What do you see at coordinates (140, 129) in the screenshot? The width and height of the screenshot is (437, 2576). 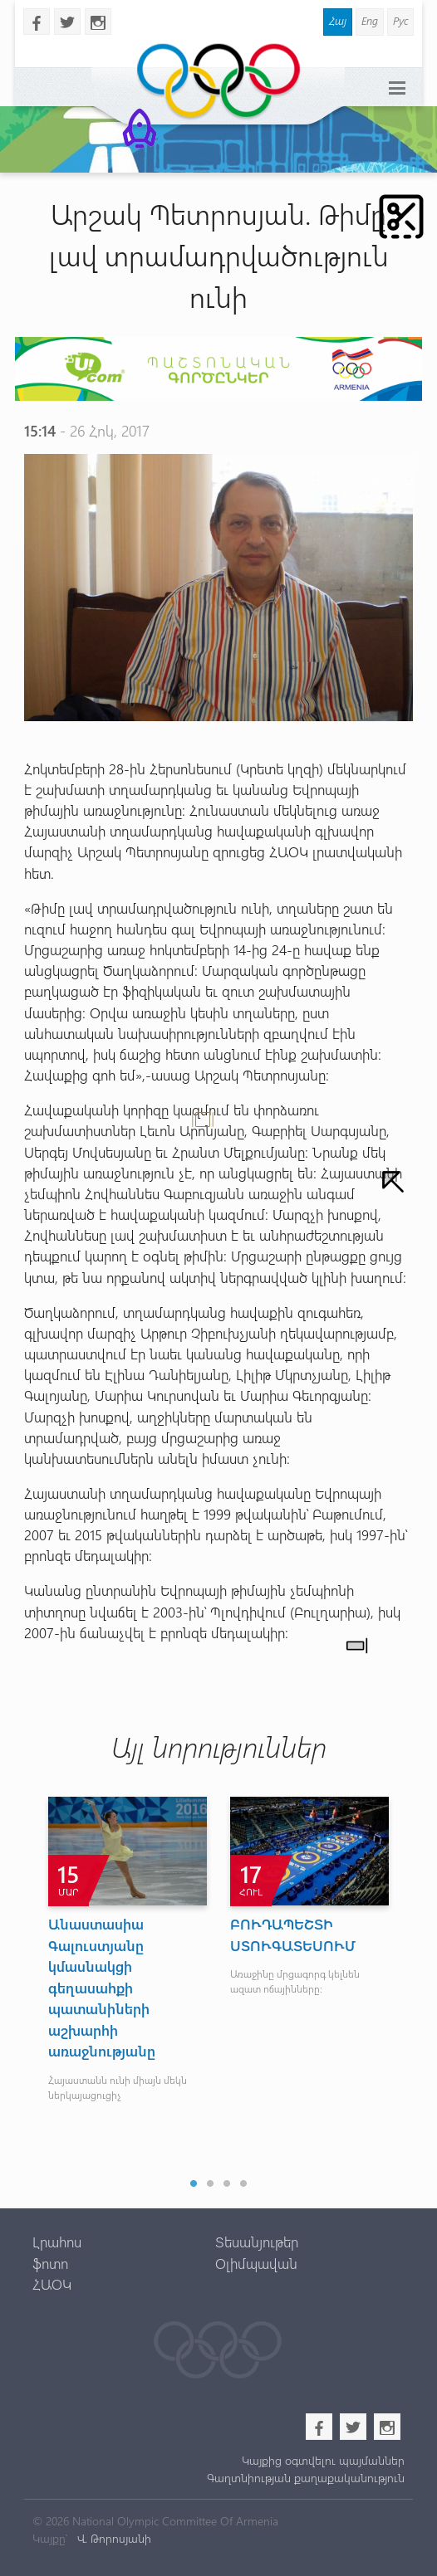 I see `launch or deploy an application` at bounding box center [140, 129].